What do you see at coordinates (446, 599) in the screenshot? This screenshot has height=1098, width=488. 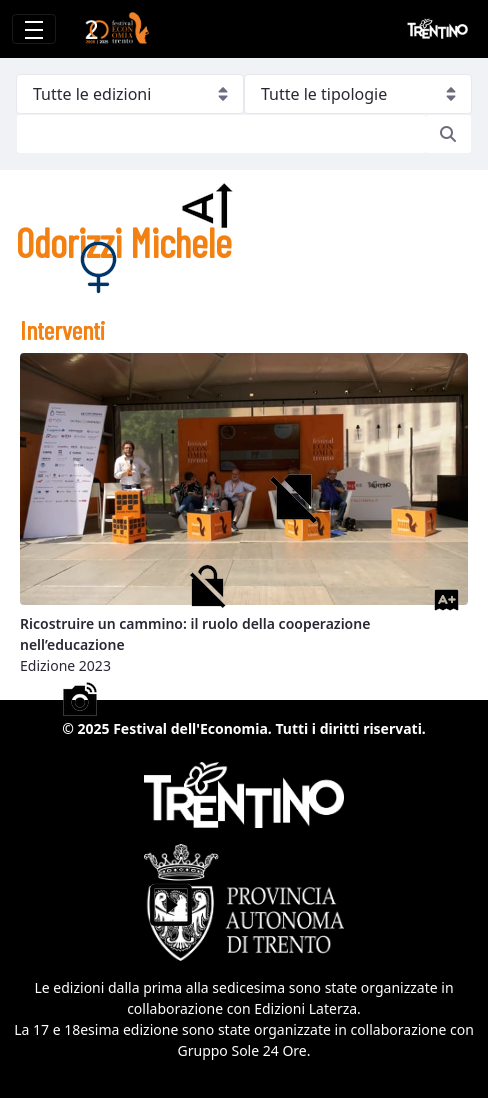 I see `view exam or test results` at bounding box center [446, 599].